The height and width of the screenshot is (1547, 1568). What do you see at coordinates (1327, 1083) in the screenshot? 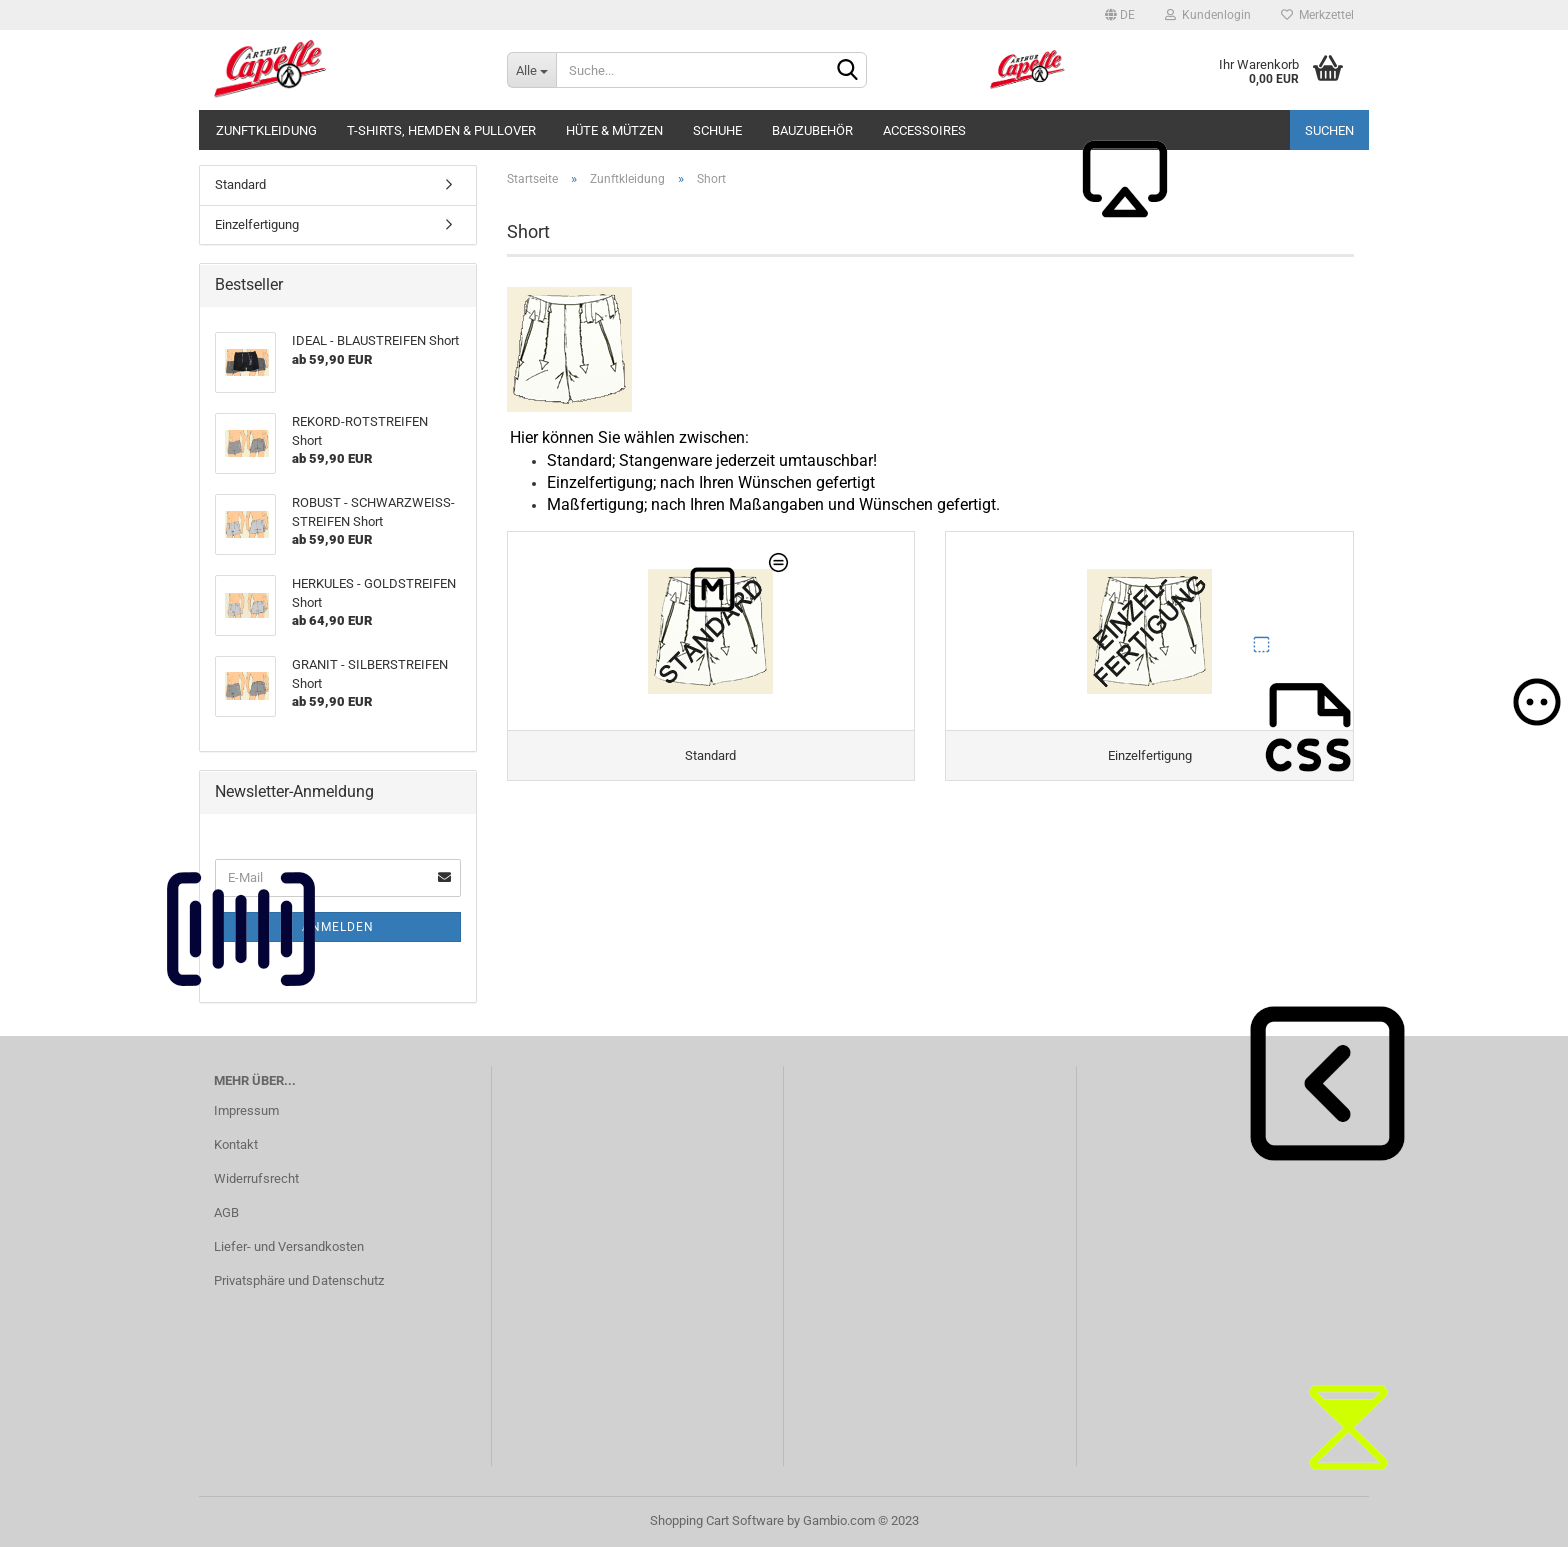
I see `go back to the previous screen` at bounding box center [1327, 1083].